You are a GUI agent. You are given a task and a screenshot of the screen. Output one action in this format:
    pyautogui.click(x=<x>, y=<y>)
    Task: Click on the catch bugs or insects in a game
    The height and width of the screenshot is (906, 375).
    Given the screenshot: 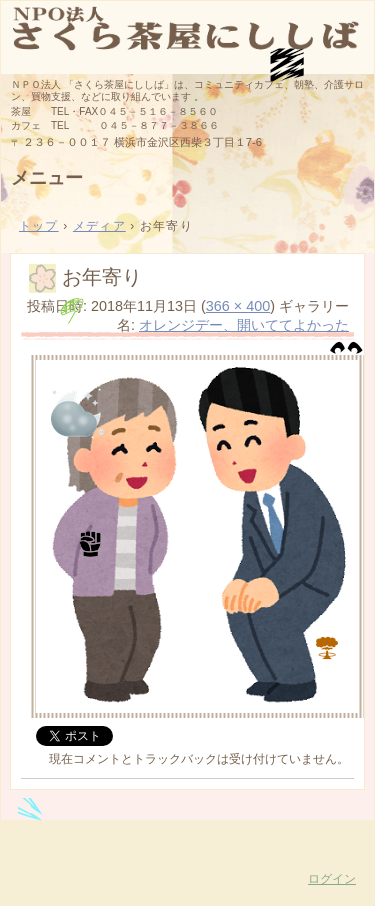 What is the action you would take?
    pyautogui.click(x=72, y=311)
    